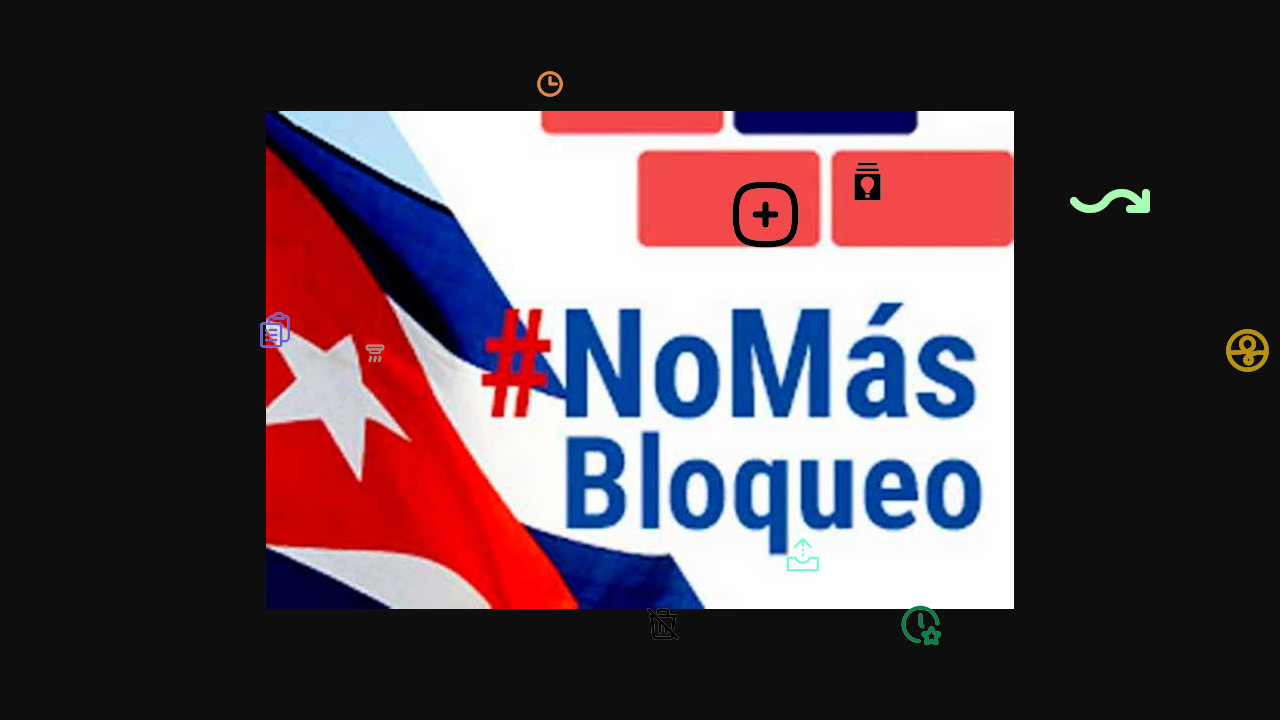 The image size is (1280, 720). What do you see at coordinates (275, 330) in the screenshot?
I see `view clipboard with document list` at bounding box center [275, 330].